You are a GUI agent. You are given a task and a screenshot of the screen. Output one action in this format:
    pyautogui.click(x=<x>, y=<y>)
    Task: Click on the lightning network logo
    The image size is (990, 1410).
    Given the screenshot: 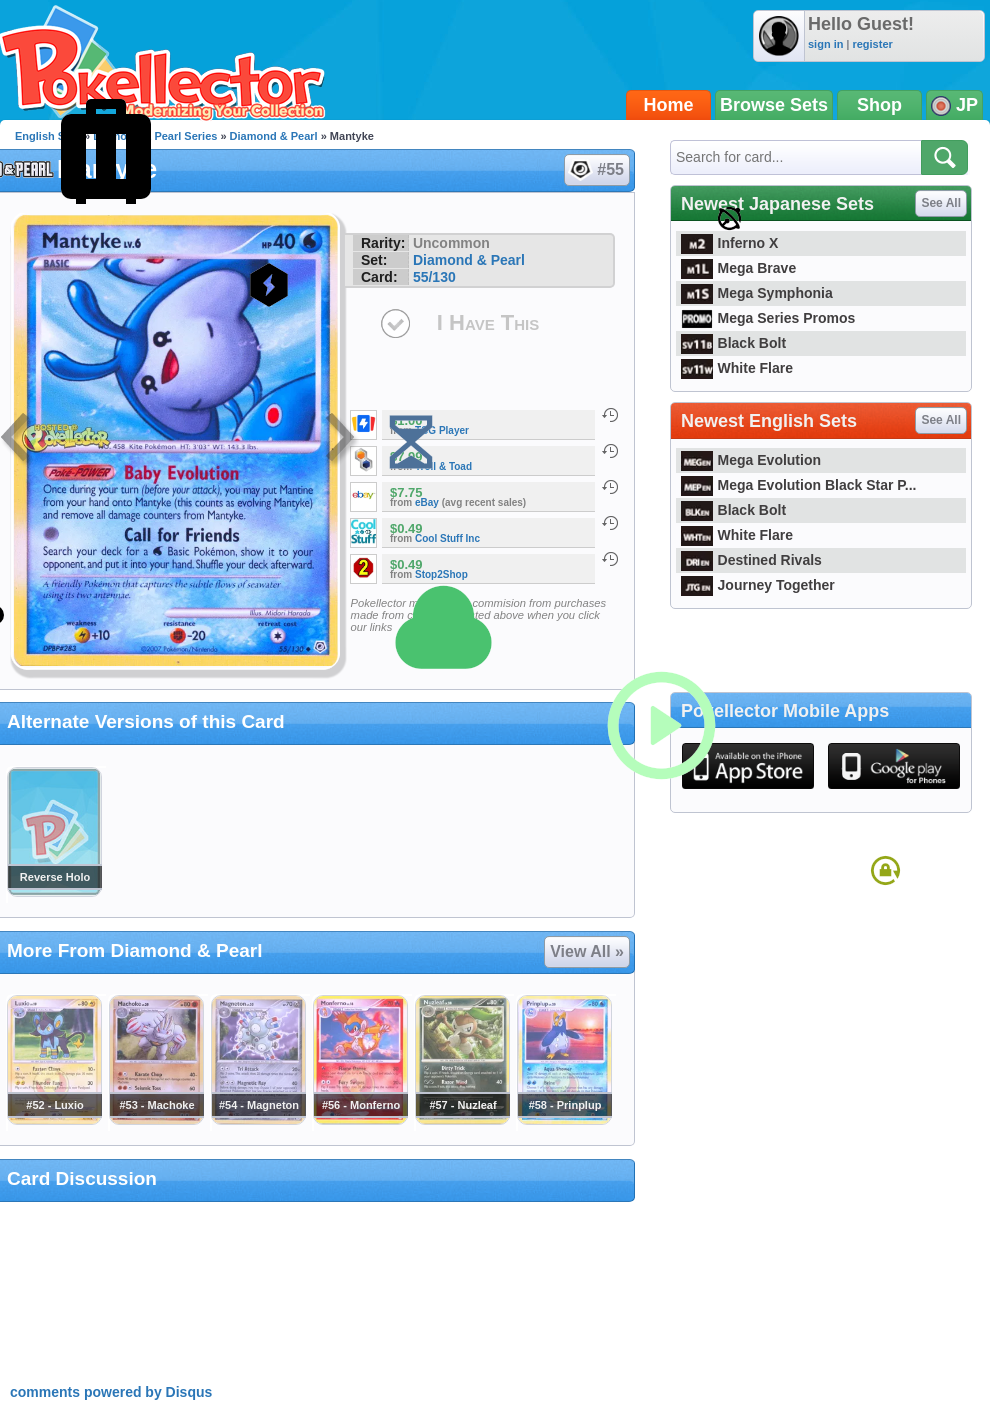 What is the action you would take?
    pyautogui.click(x=269, y=285)
    